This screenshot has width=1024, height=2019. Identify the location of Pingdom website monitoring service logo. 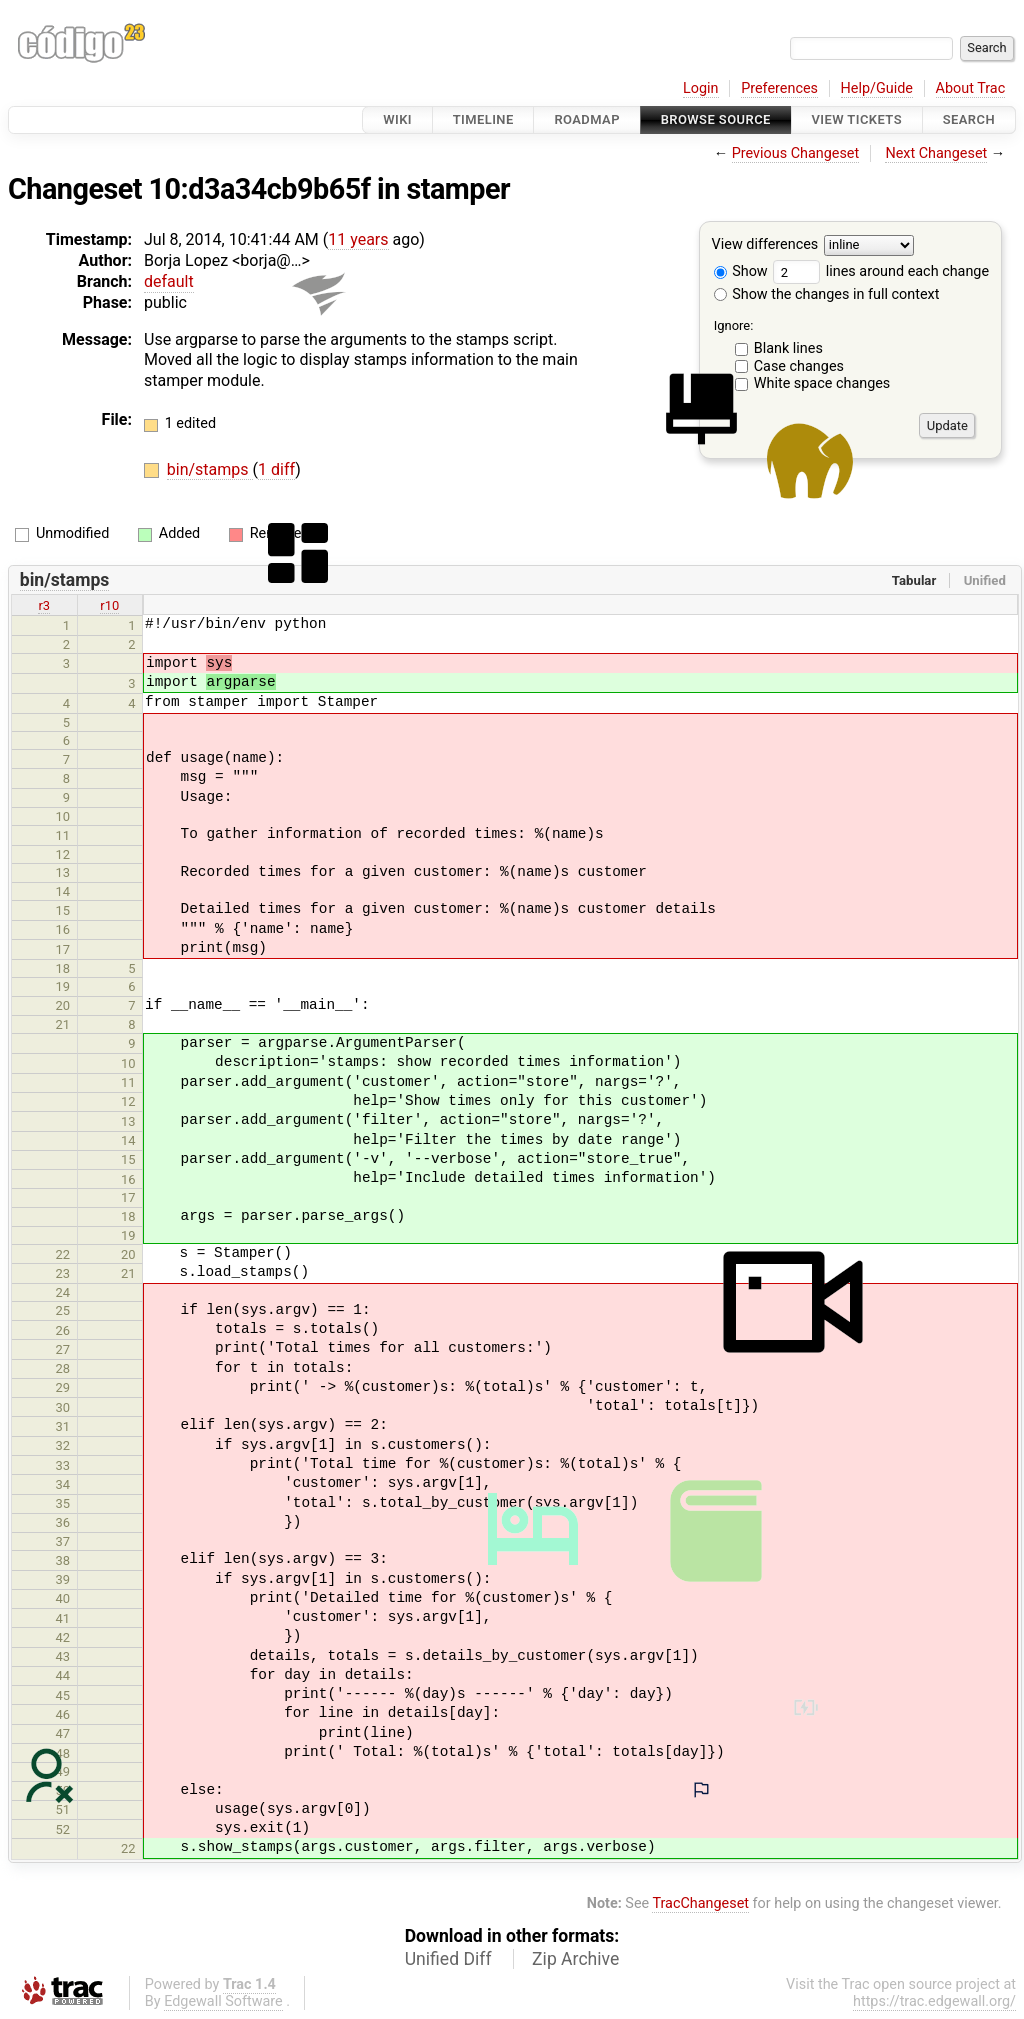
(319, 294).